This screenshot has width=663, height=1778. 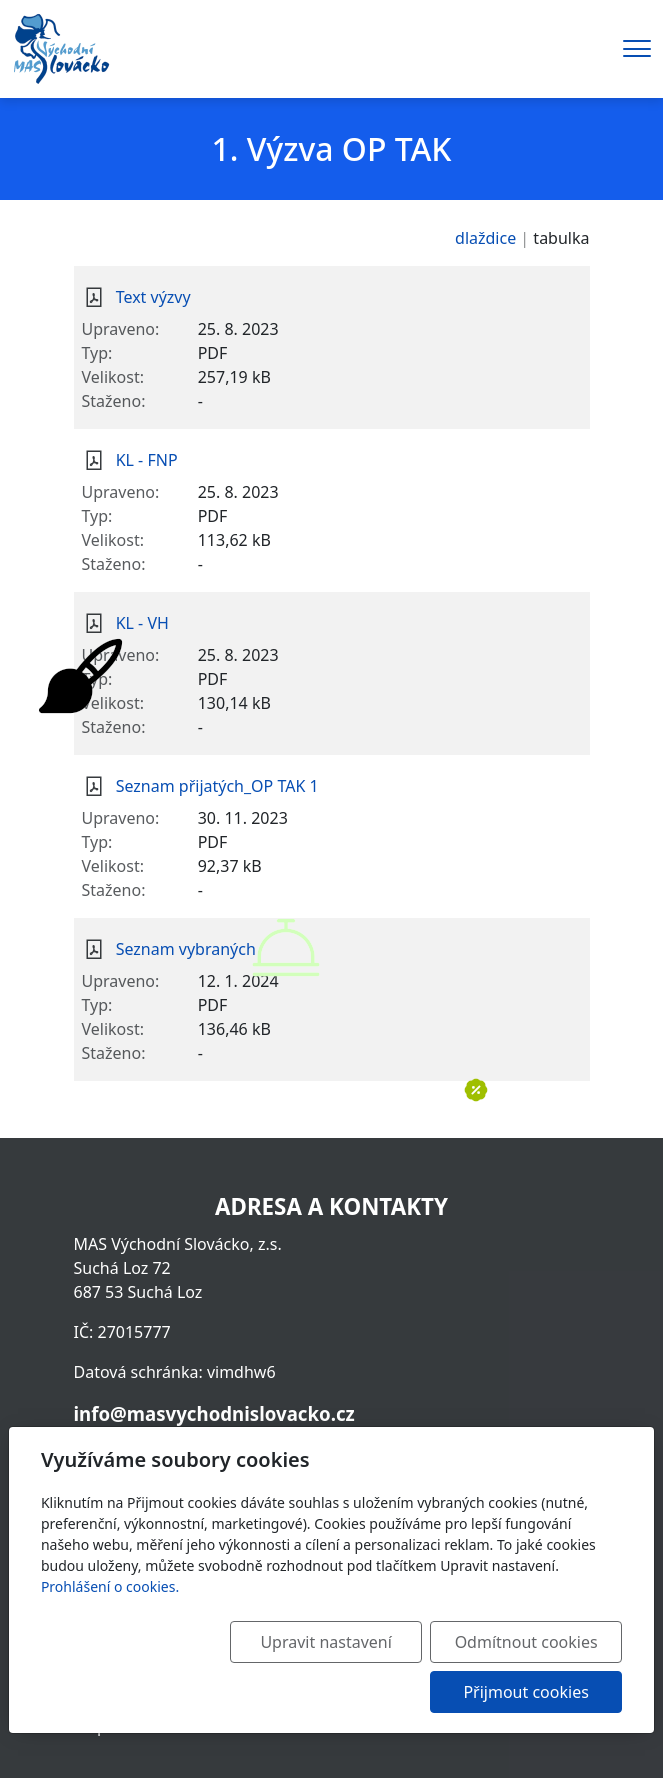 What do you see at coordinates (83, 677) in the screenshot?
I see `access drawing or painting tools` at bounding box center [83, 677].